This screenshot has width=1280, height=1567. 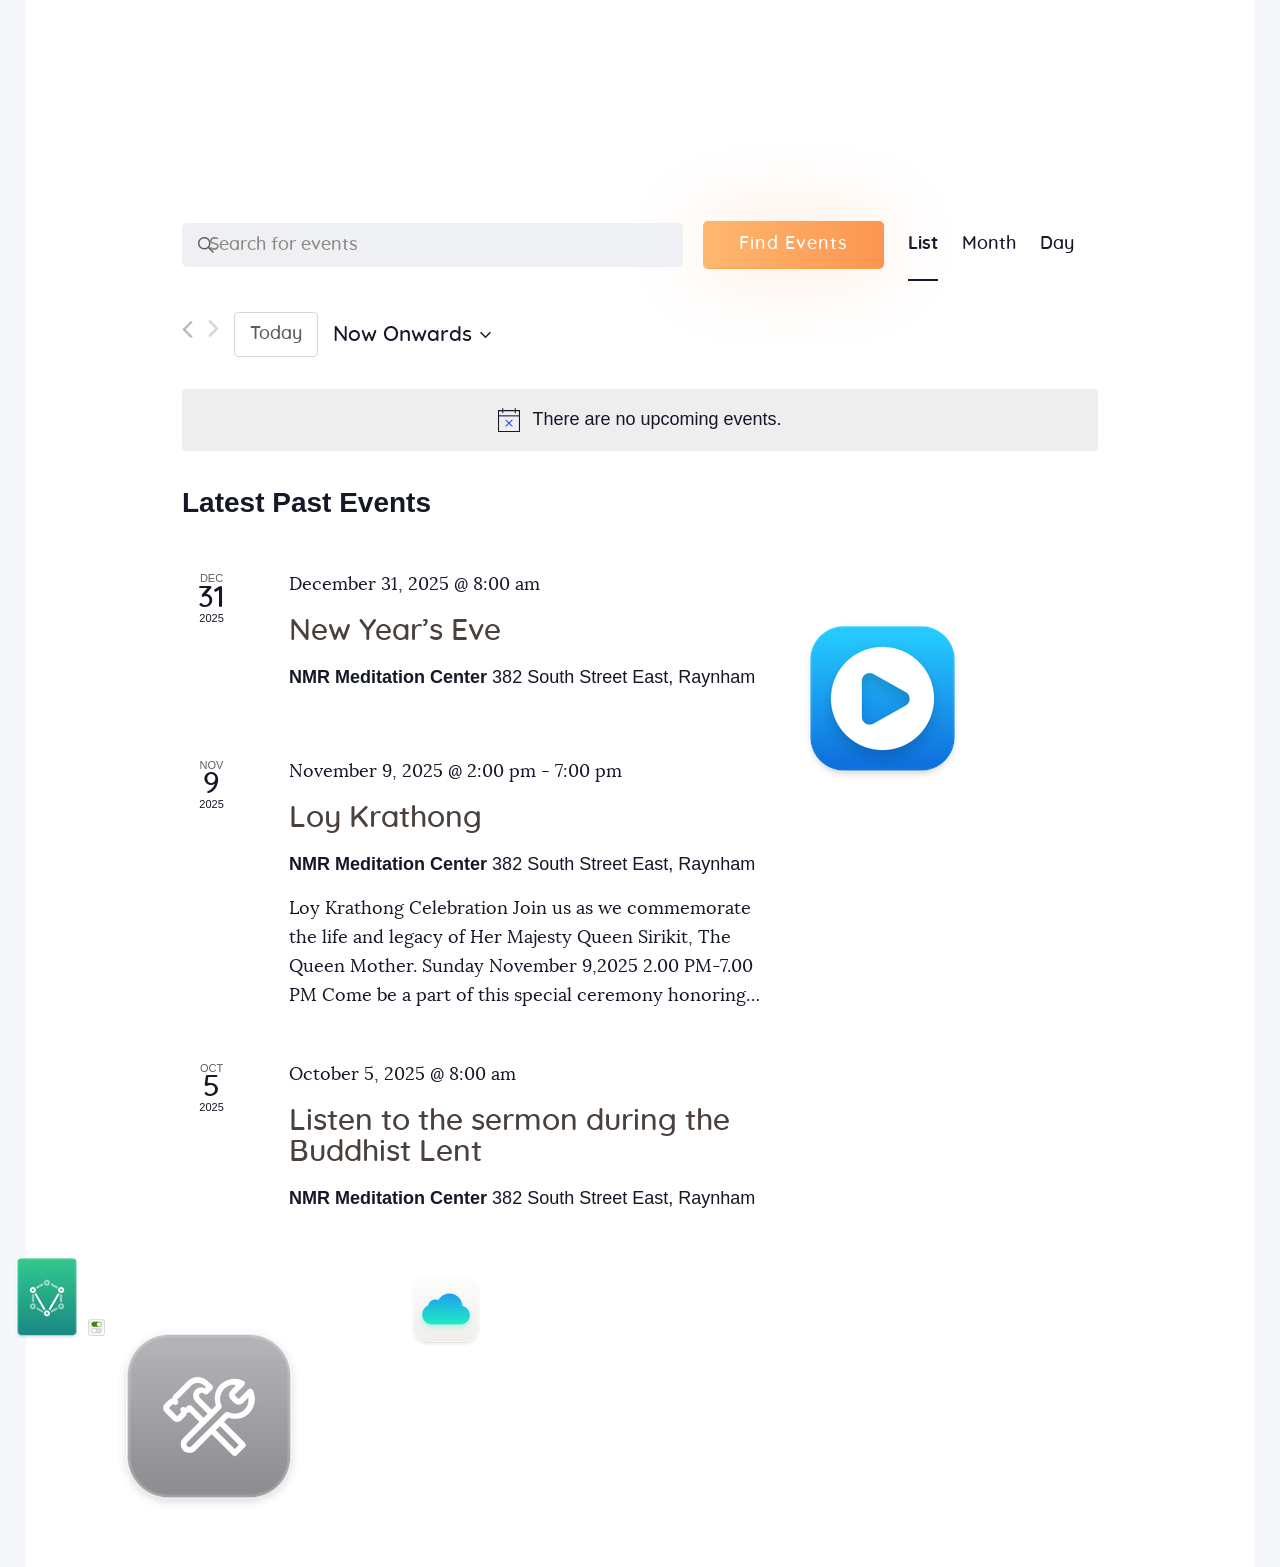 What do you see at coordinates (209, 1419) in the screenshot?
I see `access advanced settings or preferences` at bounding box center [209, 1419].